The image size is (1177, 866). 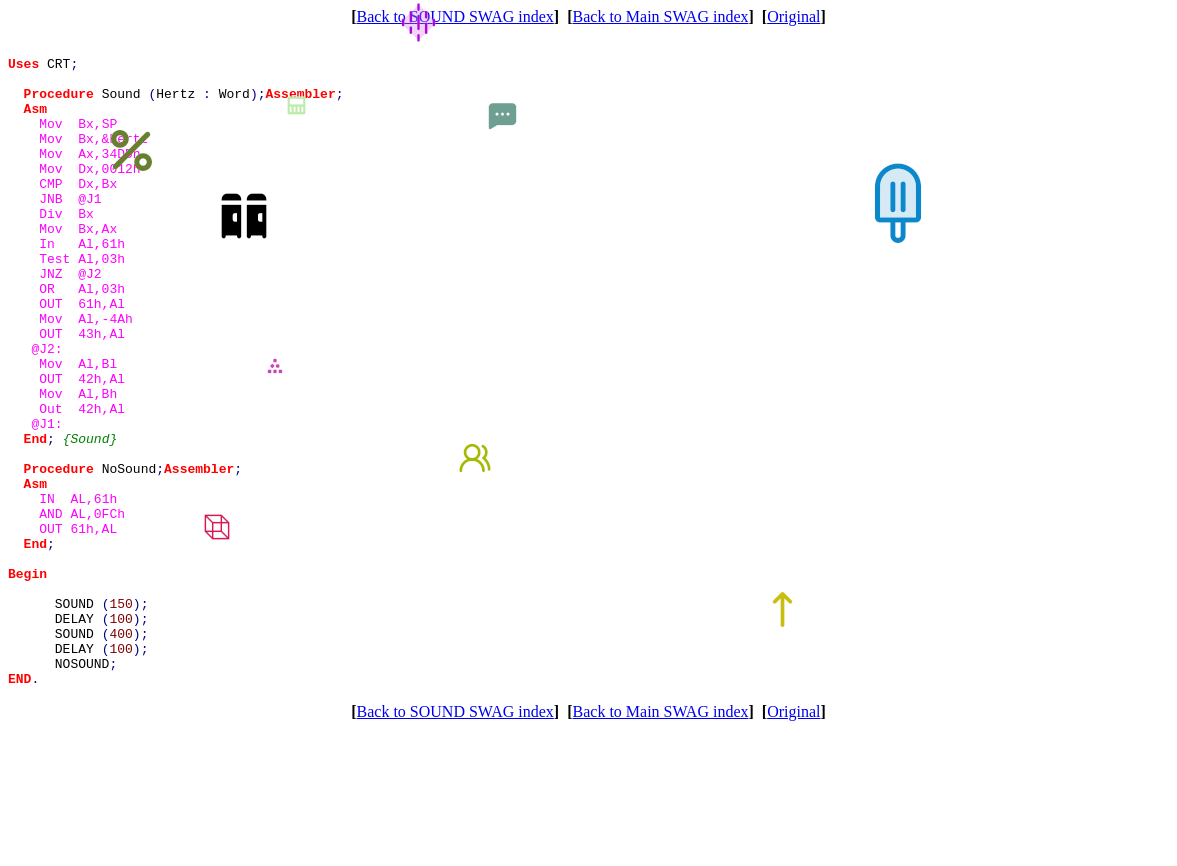 I want to click on open messaging or chat, so click(x=502, y=115).